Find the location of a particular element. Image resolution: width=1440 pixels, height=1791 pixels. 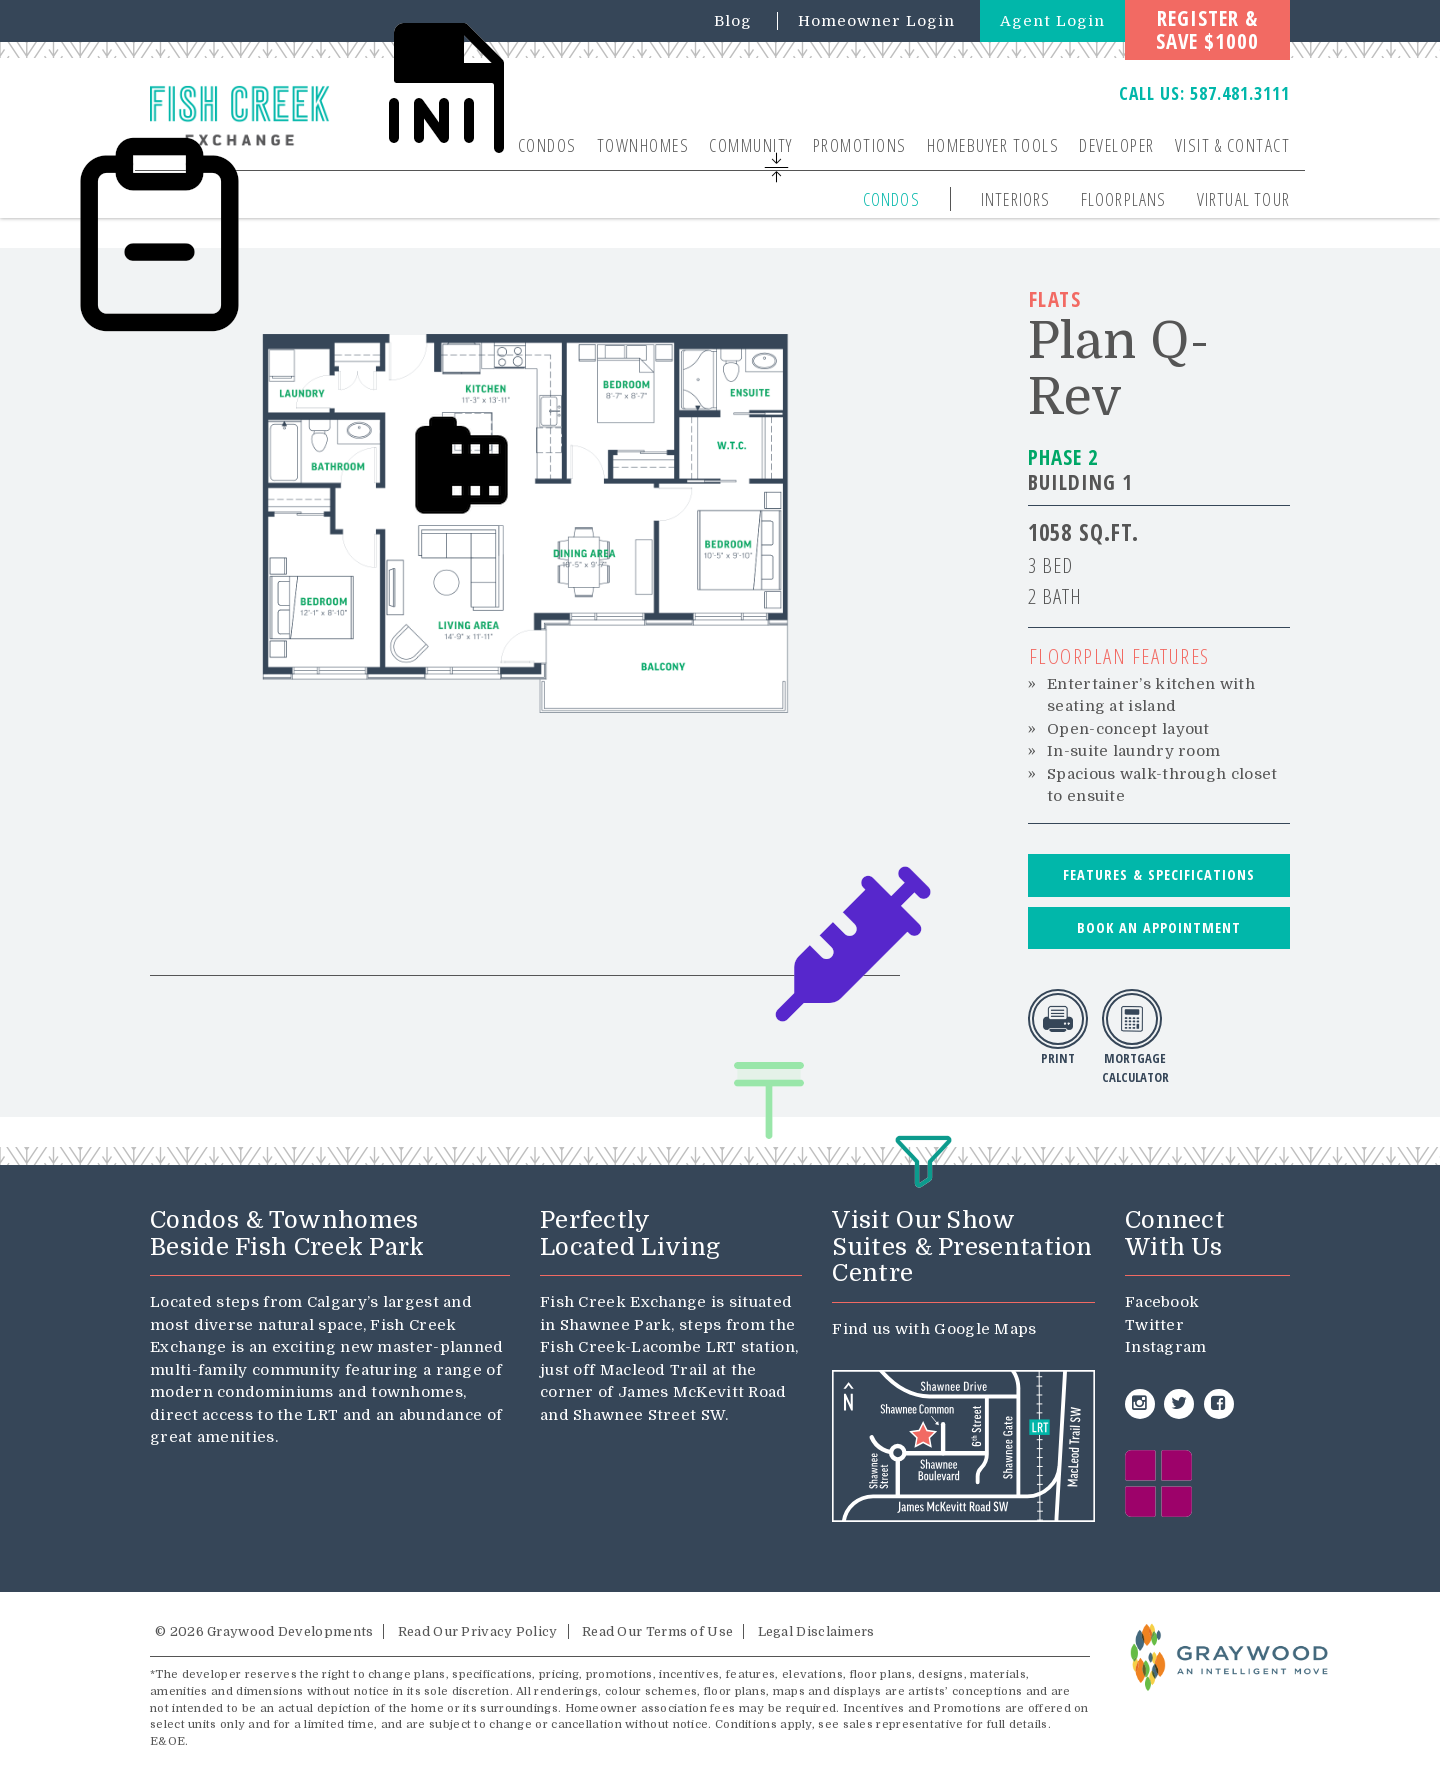

view or open an INI configuration file is located at coordinates (449, 88).